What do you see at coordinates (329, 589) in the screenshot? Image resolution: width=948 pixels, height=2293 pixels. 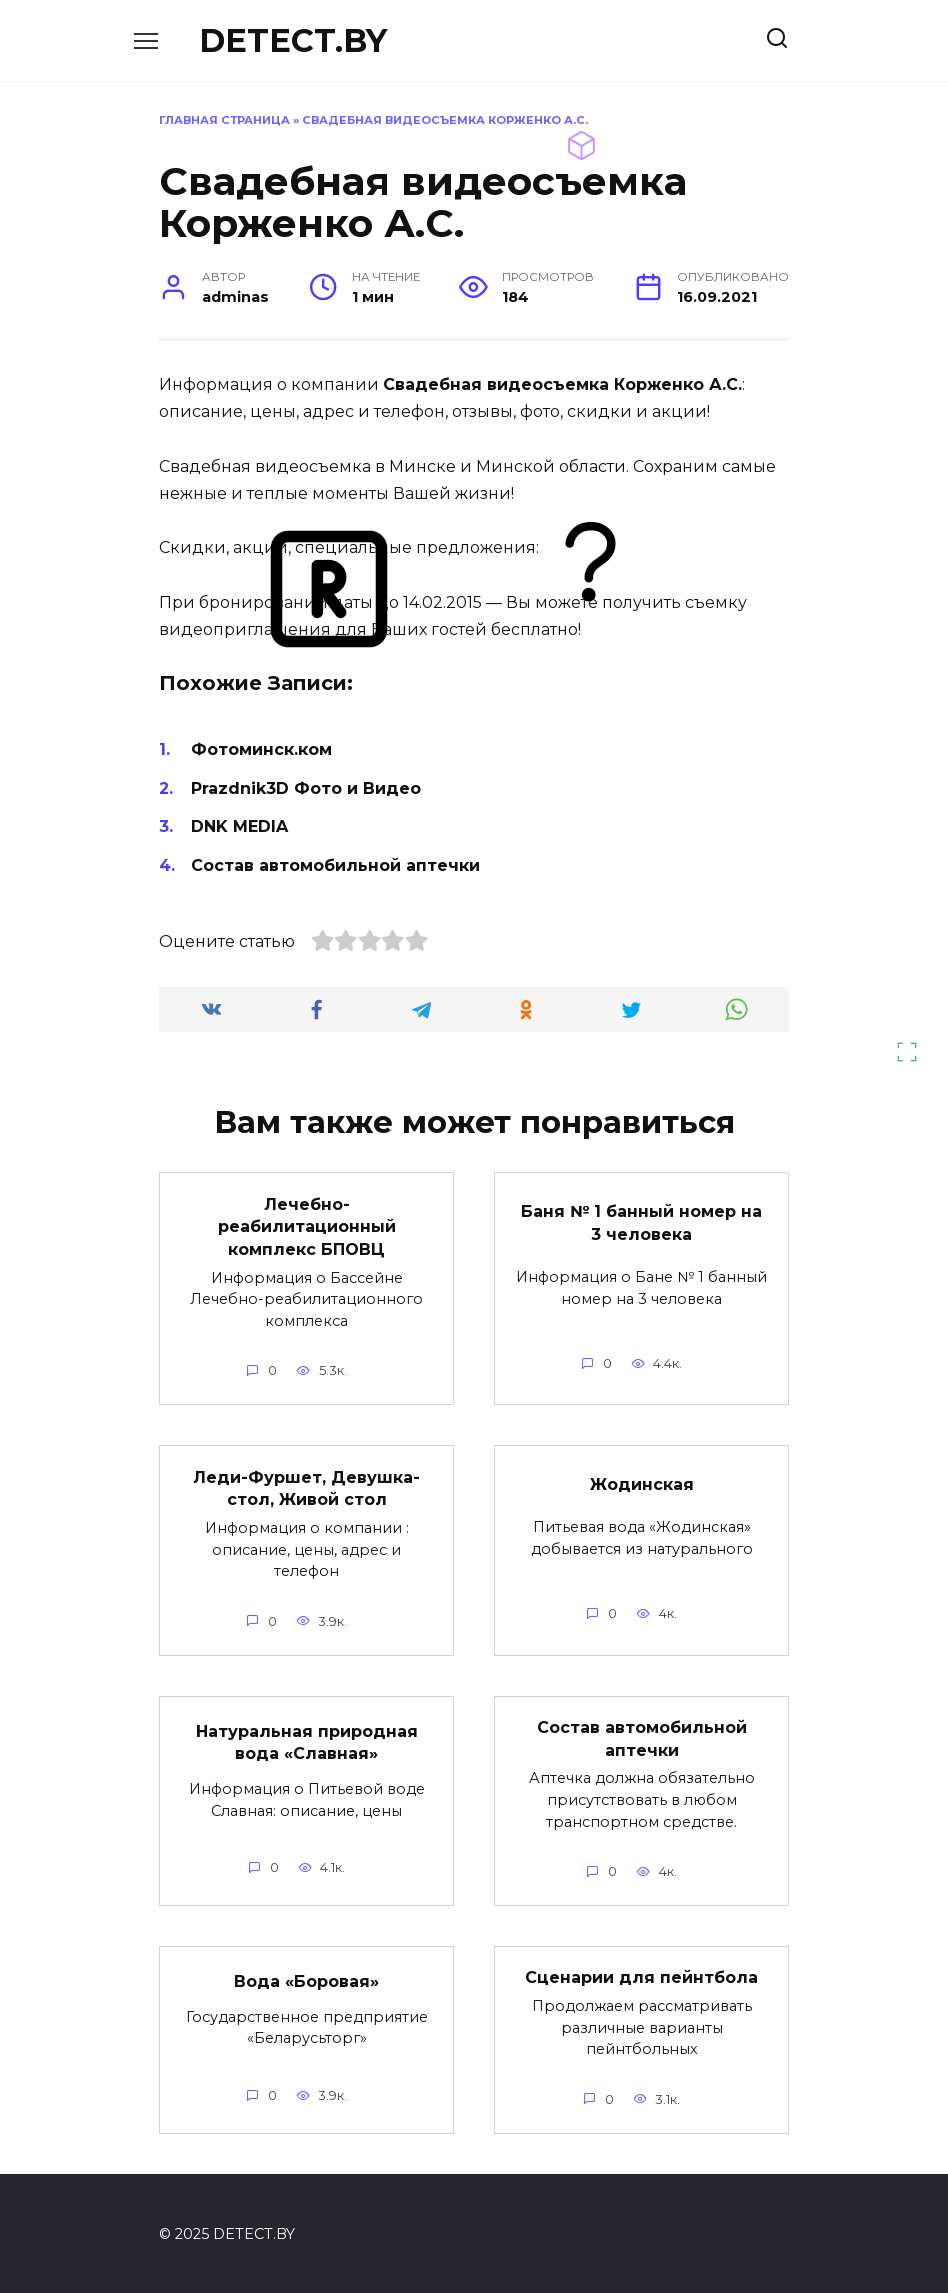 I see `indicates a rating or review section` at bounding box center [329, 589].